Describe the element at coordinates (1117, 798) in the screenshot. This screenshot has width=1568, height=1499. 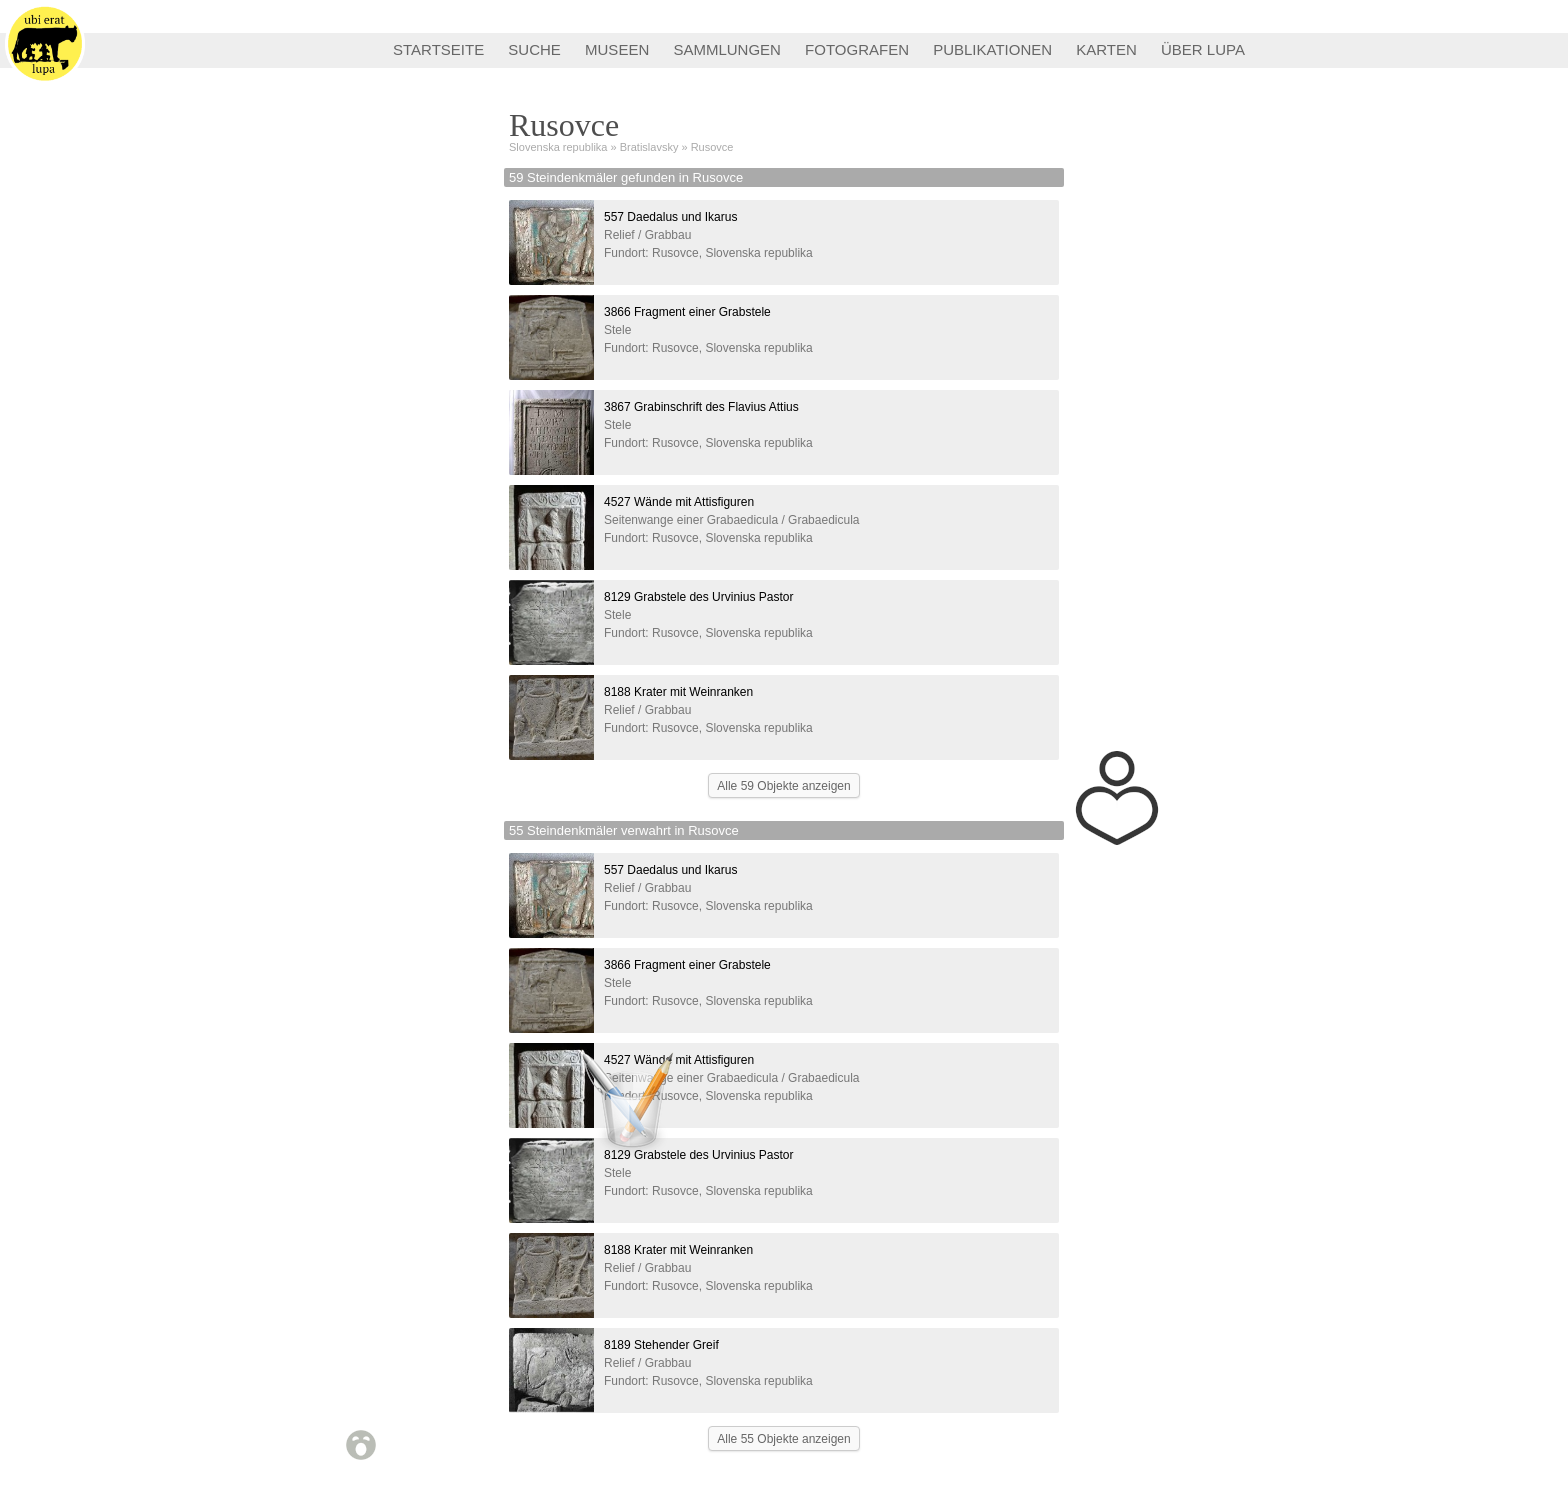
I see `access digital wellbeing settings` at that location.